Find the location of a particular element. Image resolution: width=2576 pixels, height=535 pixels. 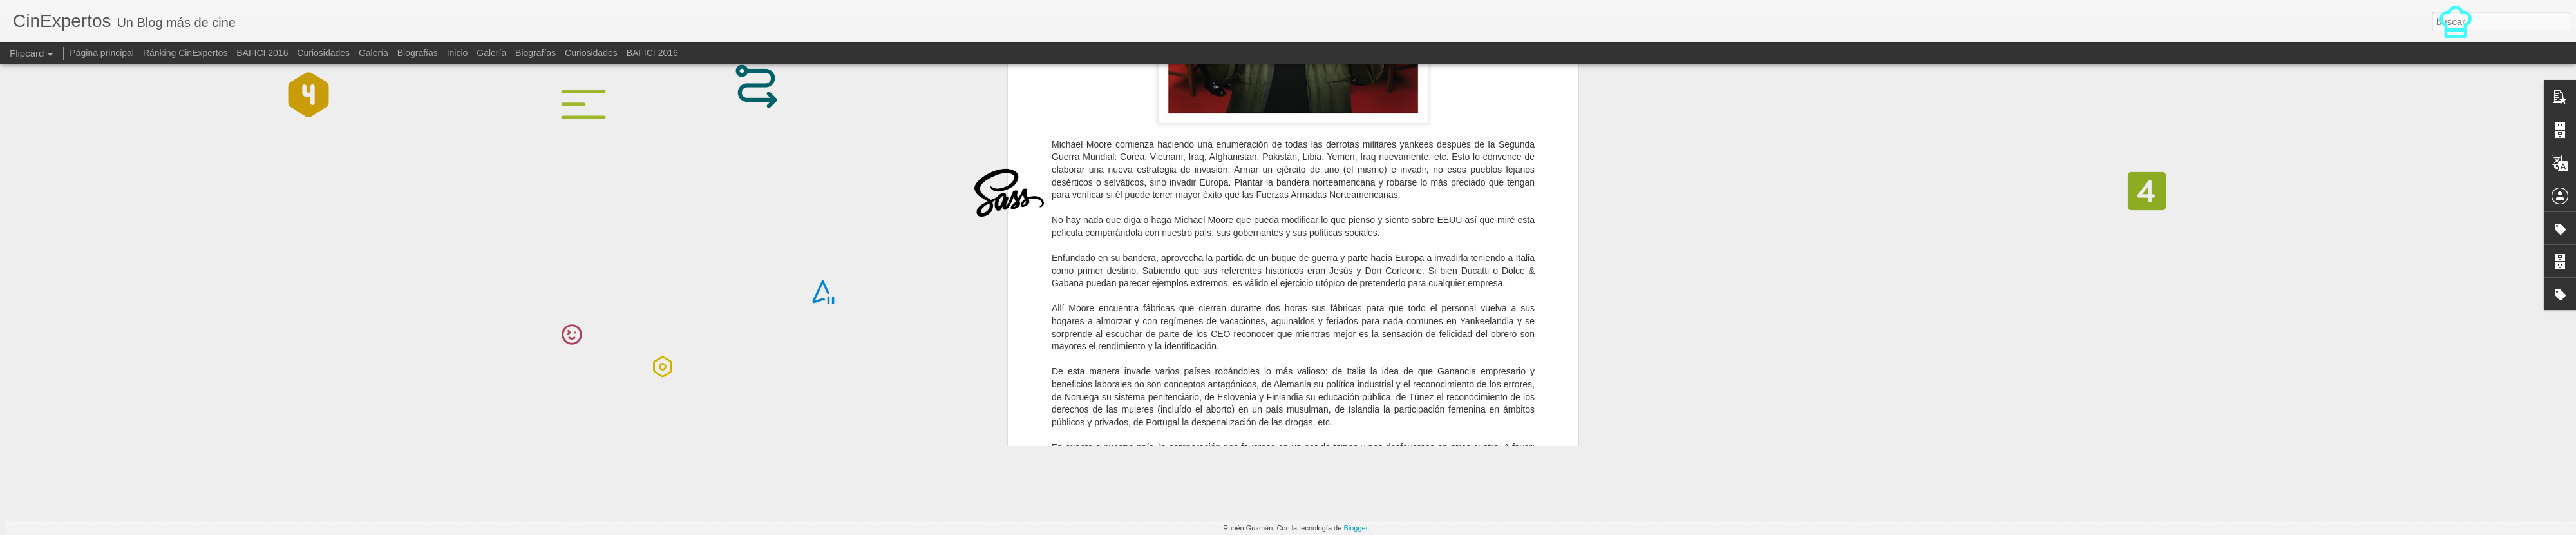

indicates an s-turn right in navigation directions is located at coordinates (756, 85).